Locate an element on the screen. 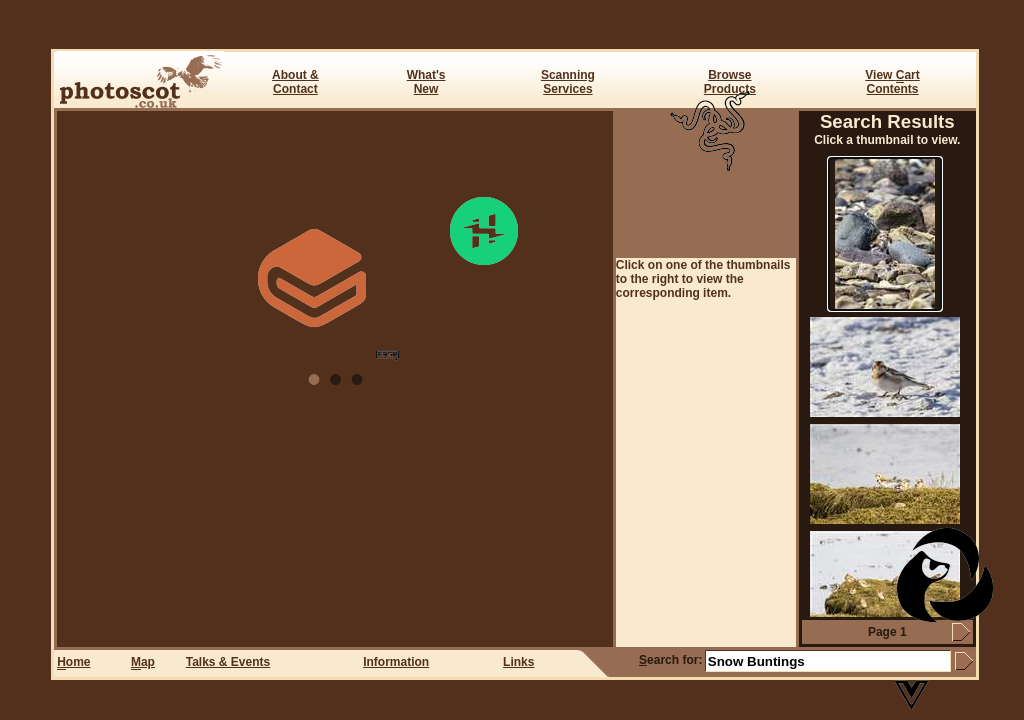 Image resolution: width=1024 pixels, height=720 pixels. visit razer website or store is located at coordinates (710, 131).